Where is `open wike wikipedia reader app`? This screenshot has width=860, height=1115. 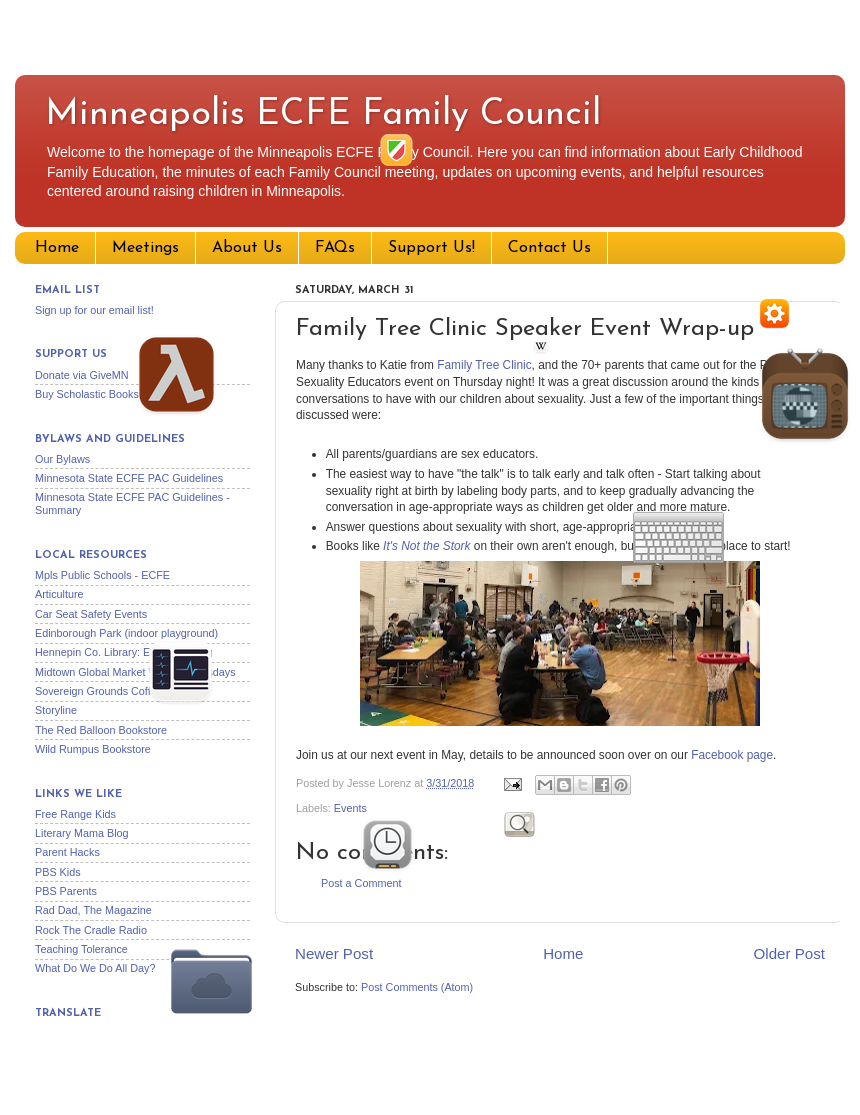 open wike wikipedia reader app is located at coordinates (541, 346).